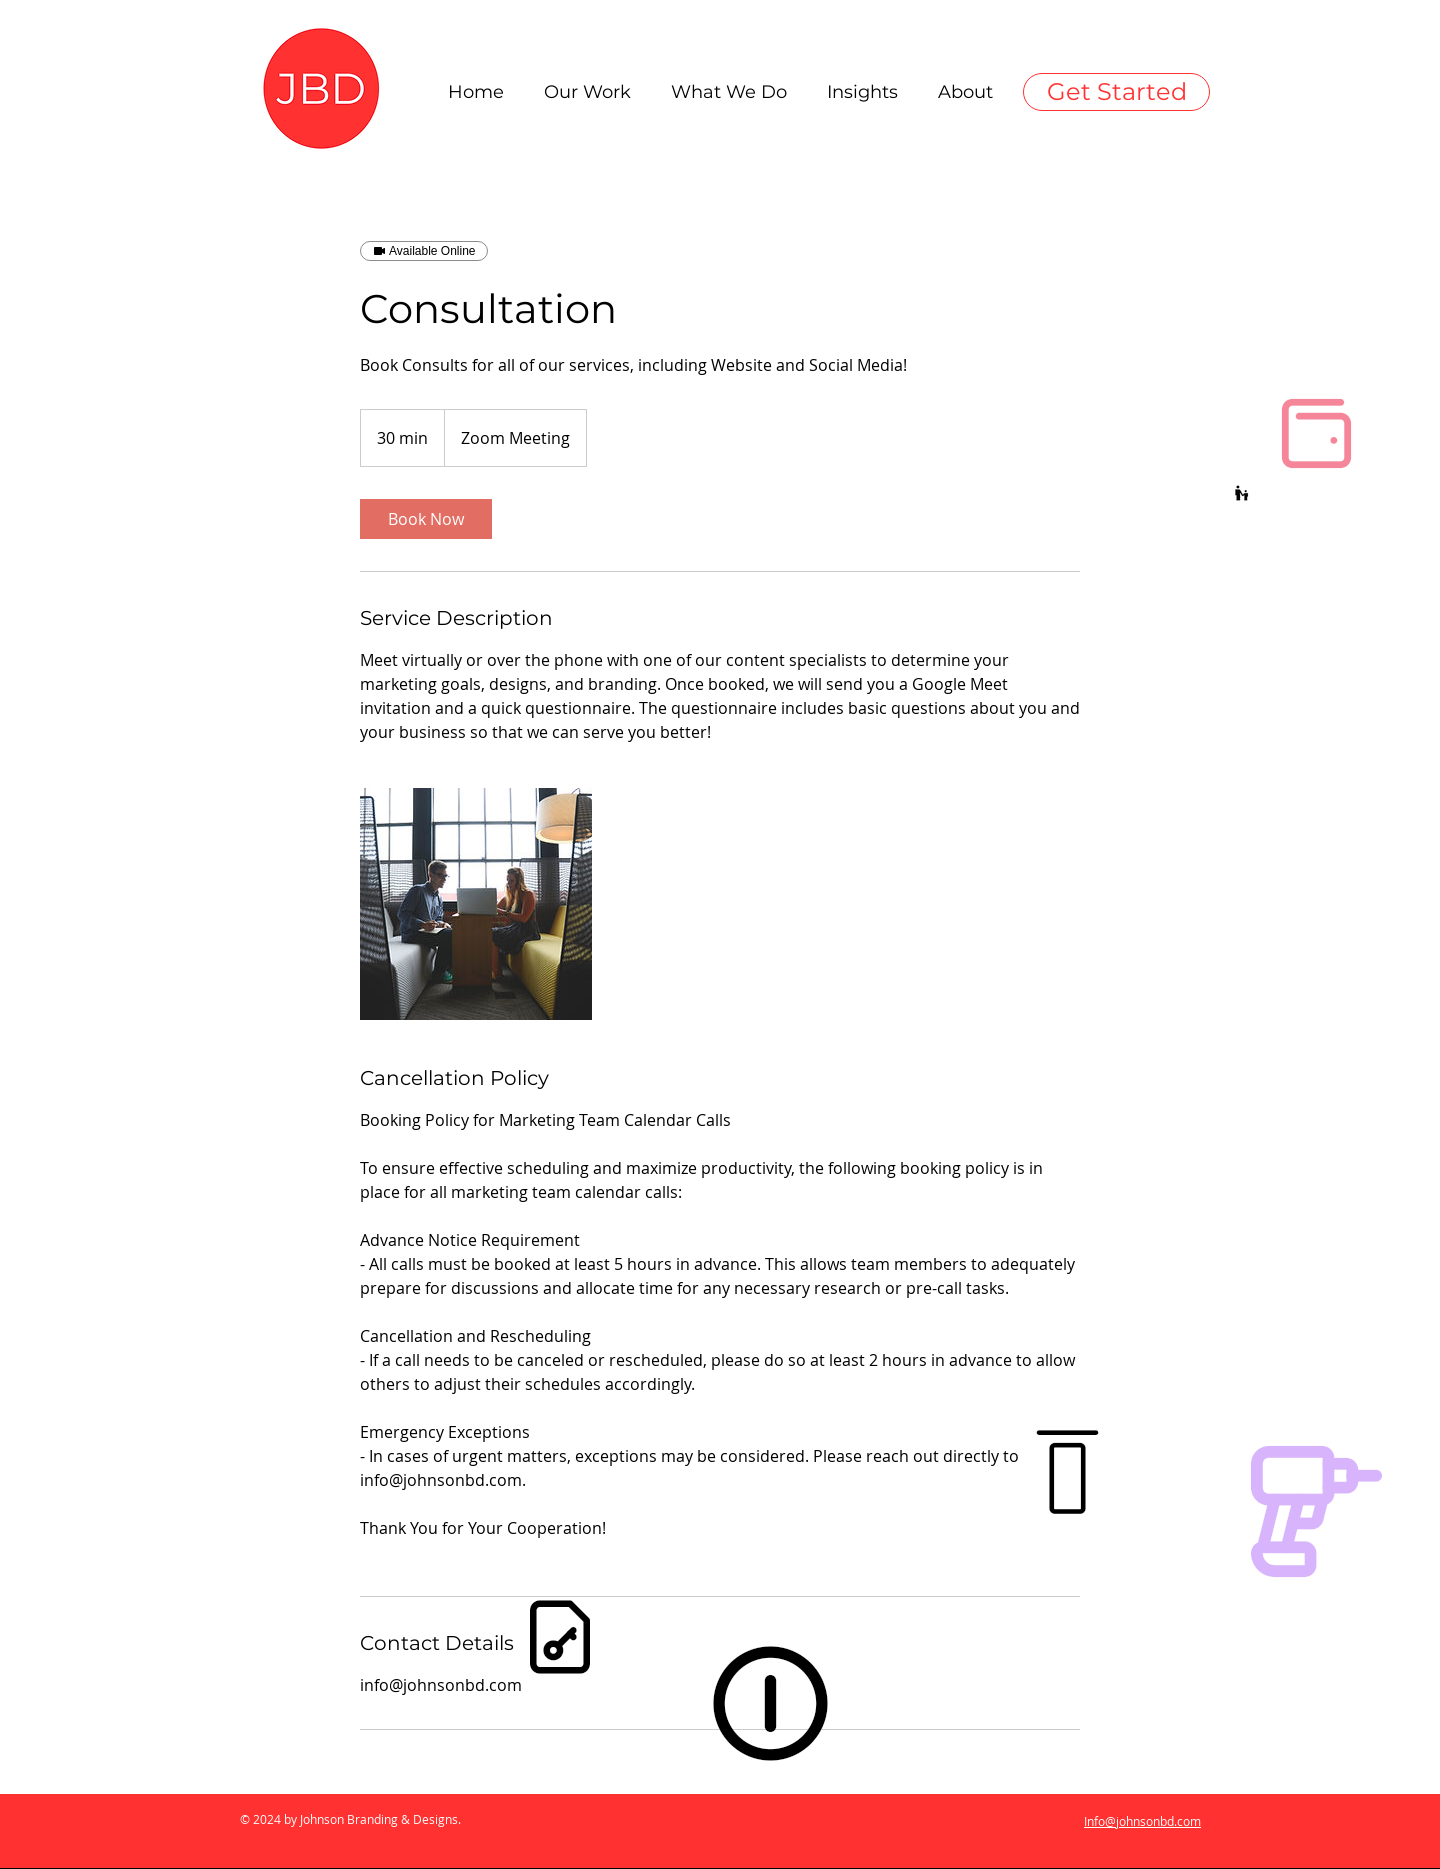  Describe the element at coordinates (560, 1637) in the screenshot. I see `access an encrypted or password-protected file` at that location.